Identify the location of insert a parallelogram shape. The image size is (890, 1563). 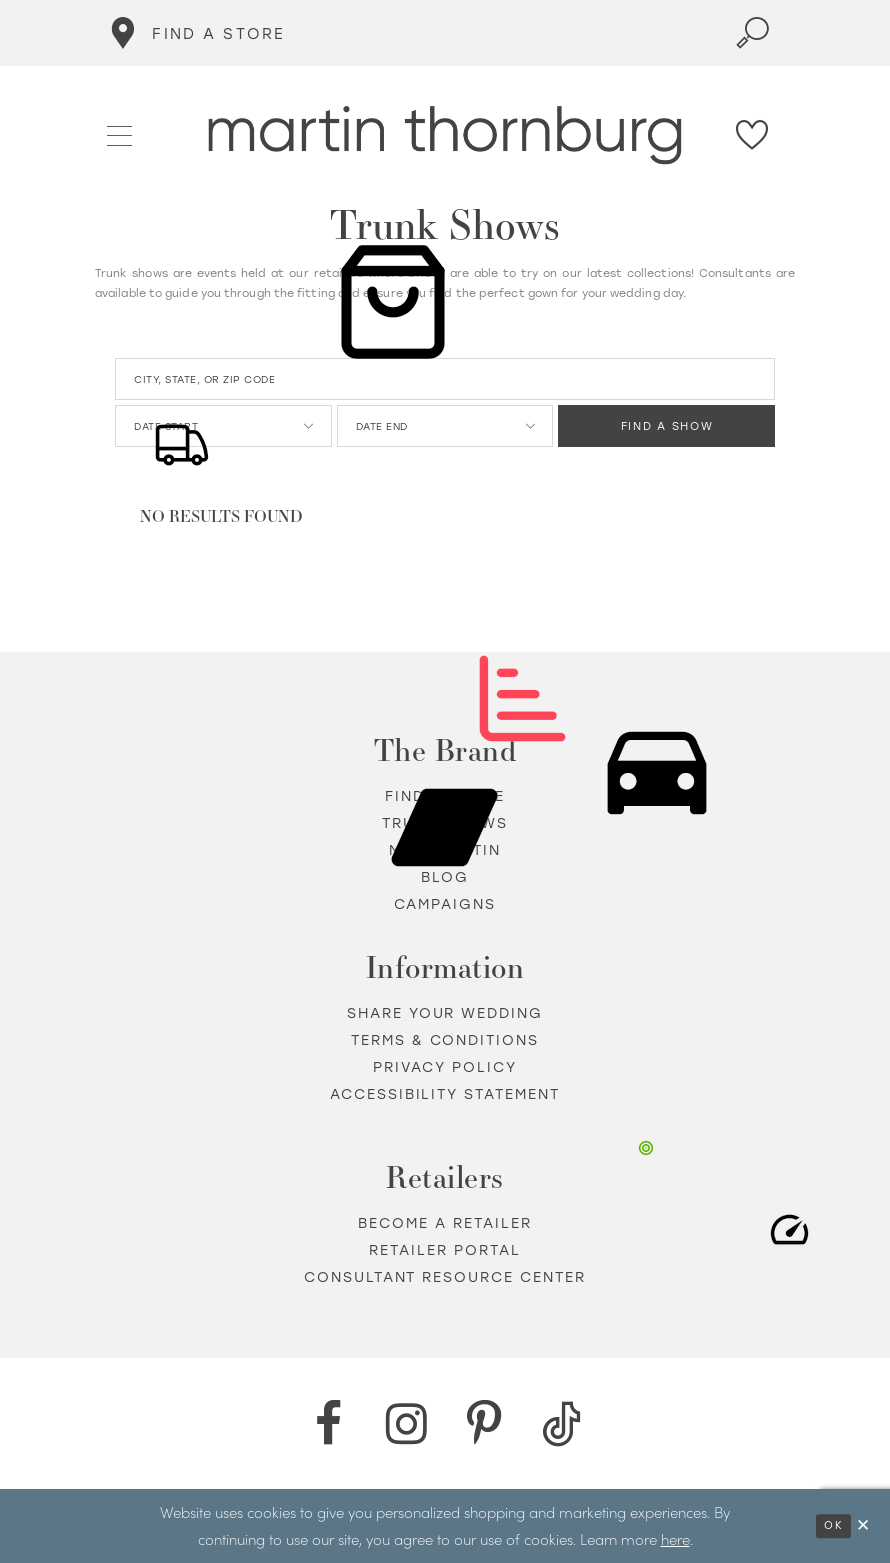
(444, 827).